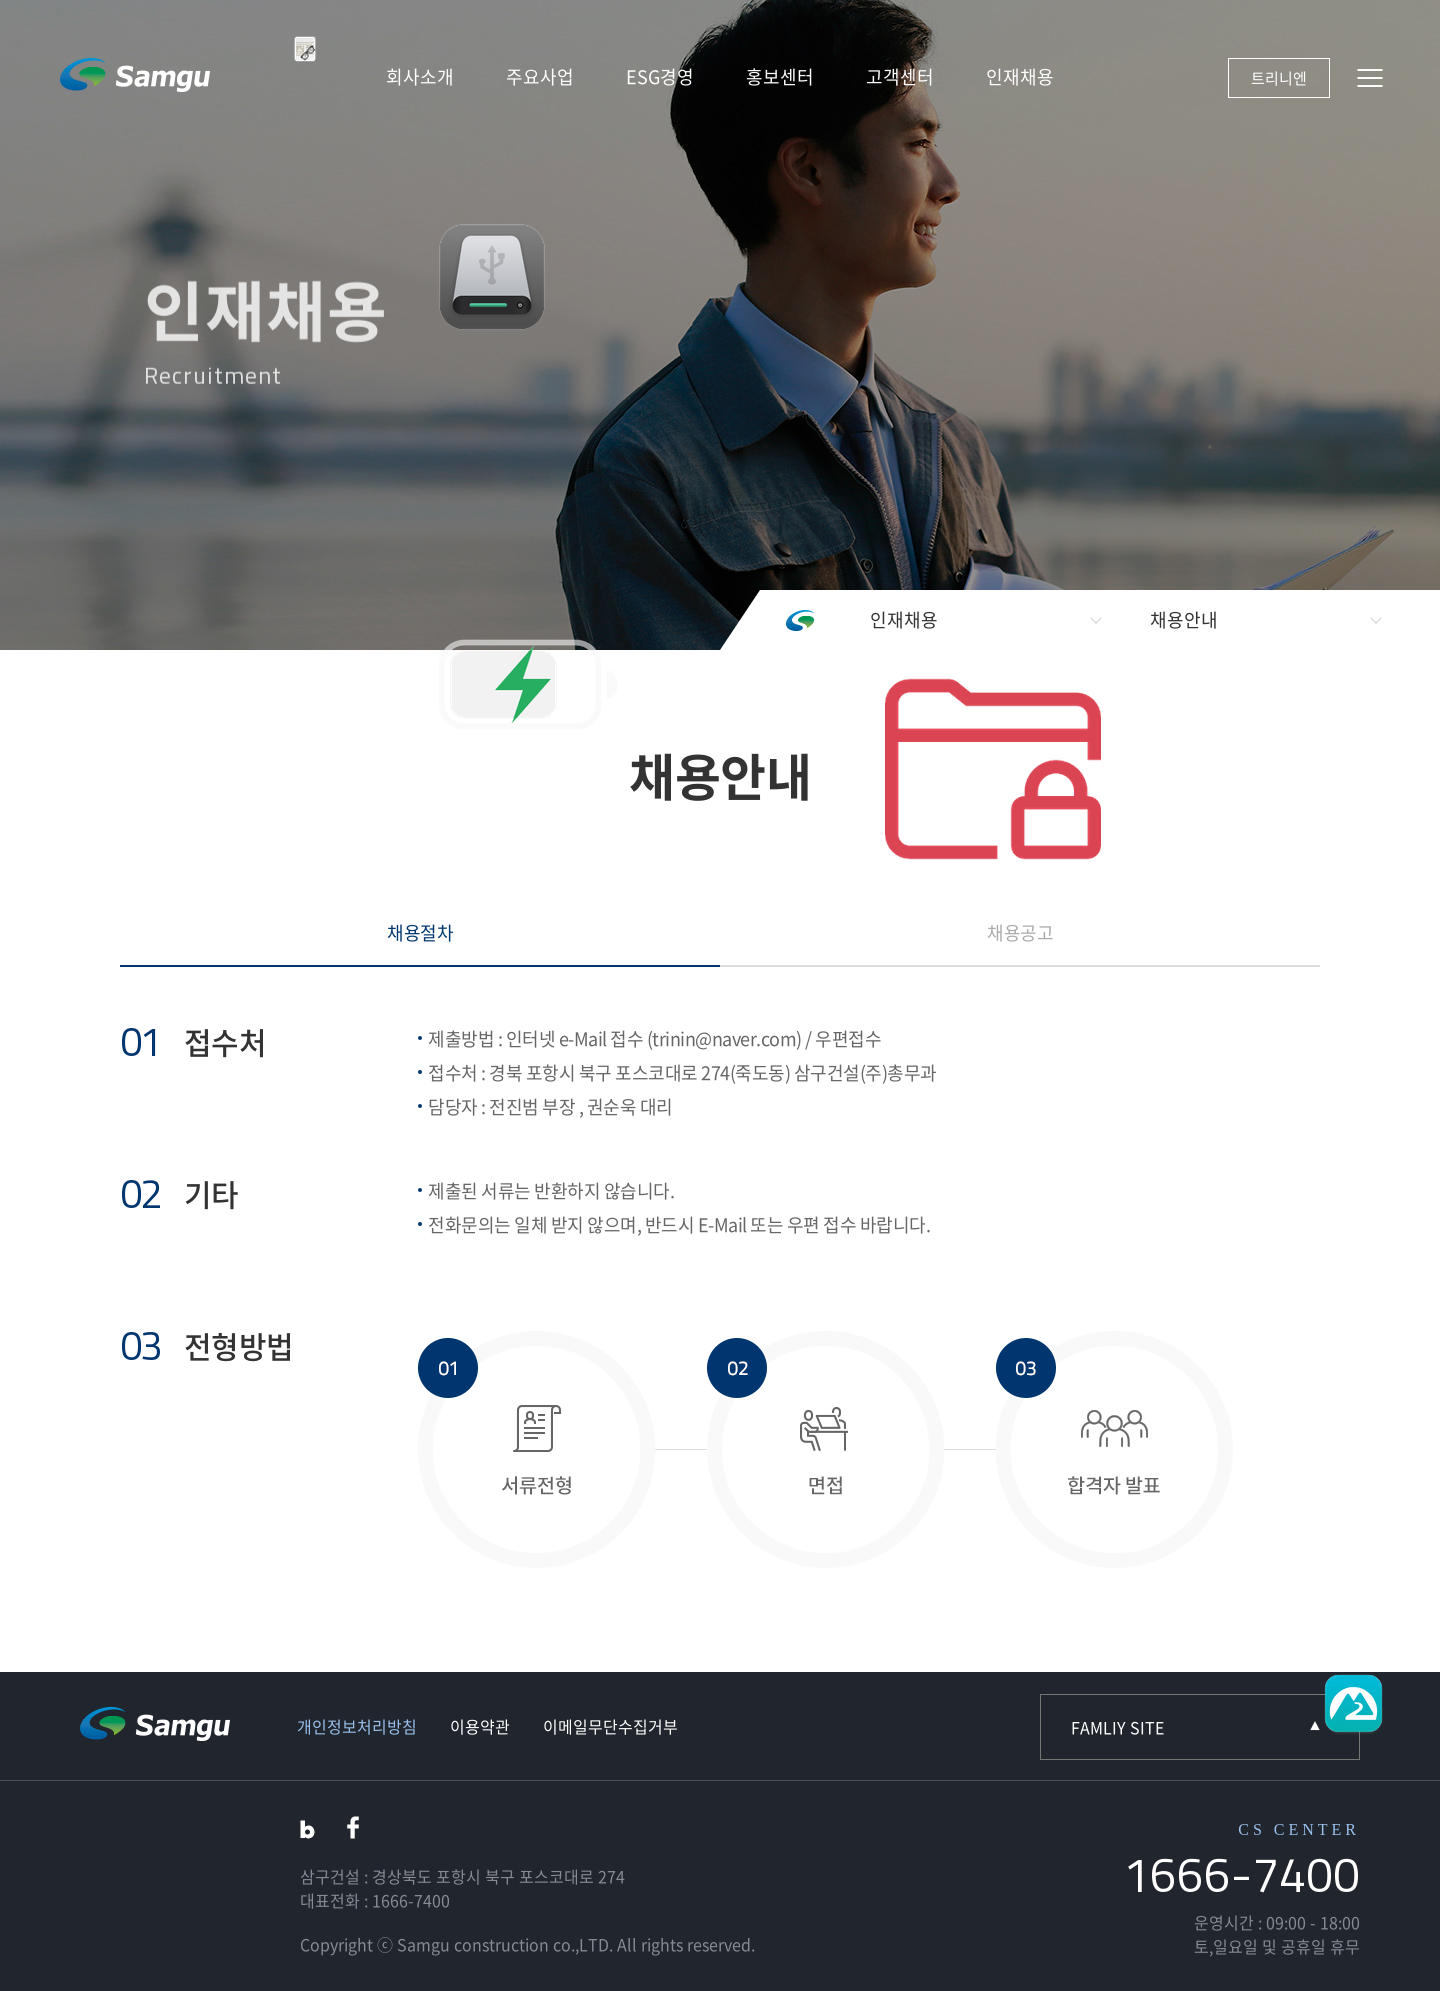 The image size is (1440, 1991). I want to click on open the documents app, so click(305, 49).